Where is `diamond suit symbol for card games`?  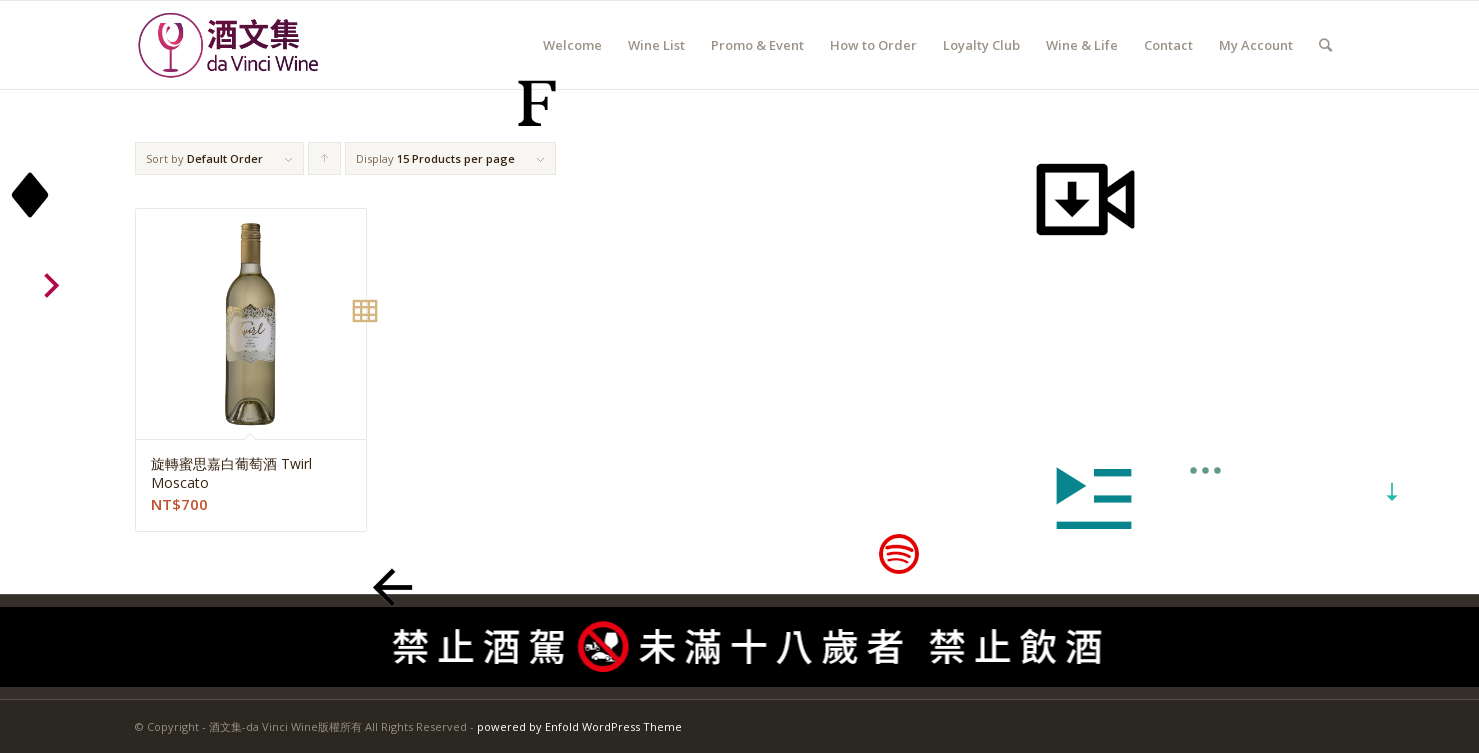
diamond suit symbol for card games is located at coordinates (30, 195).